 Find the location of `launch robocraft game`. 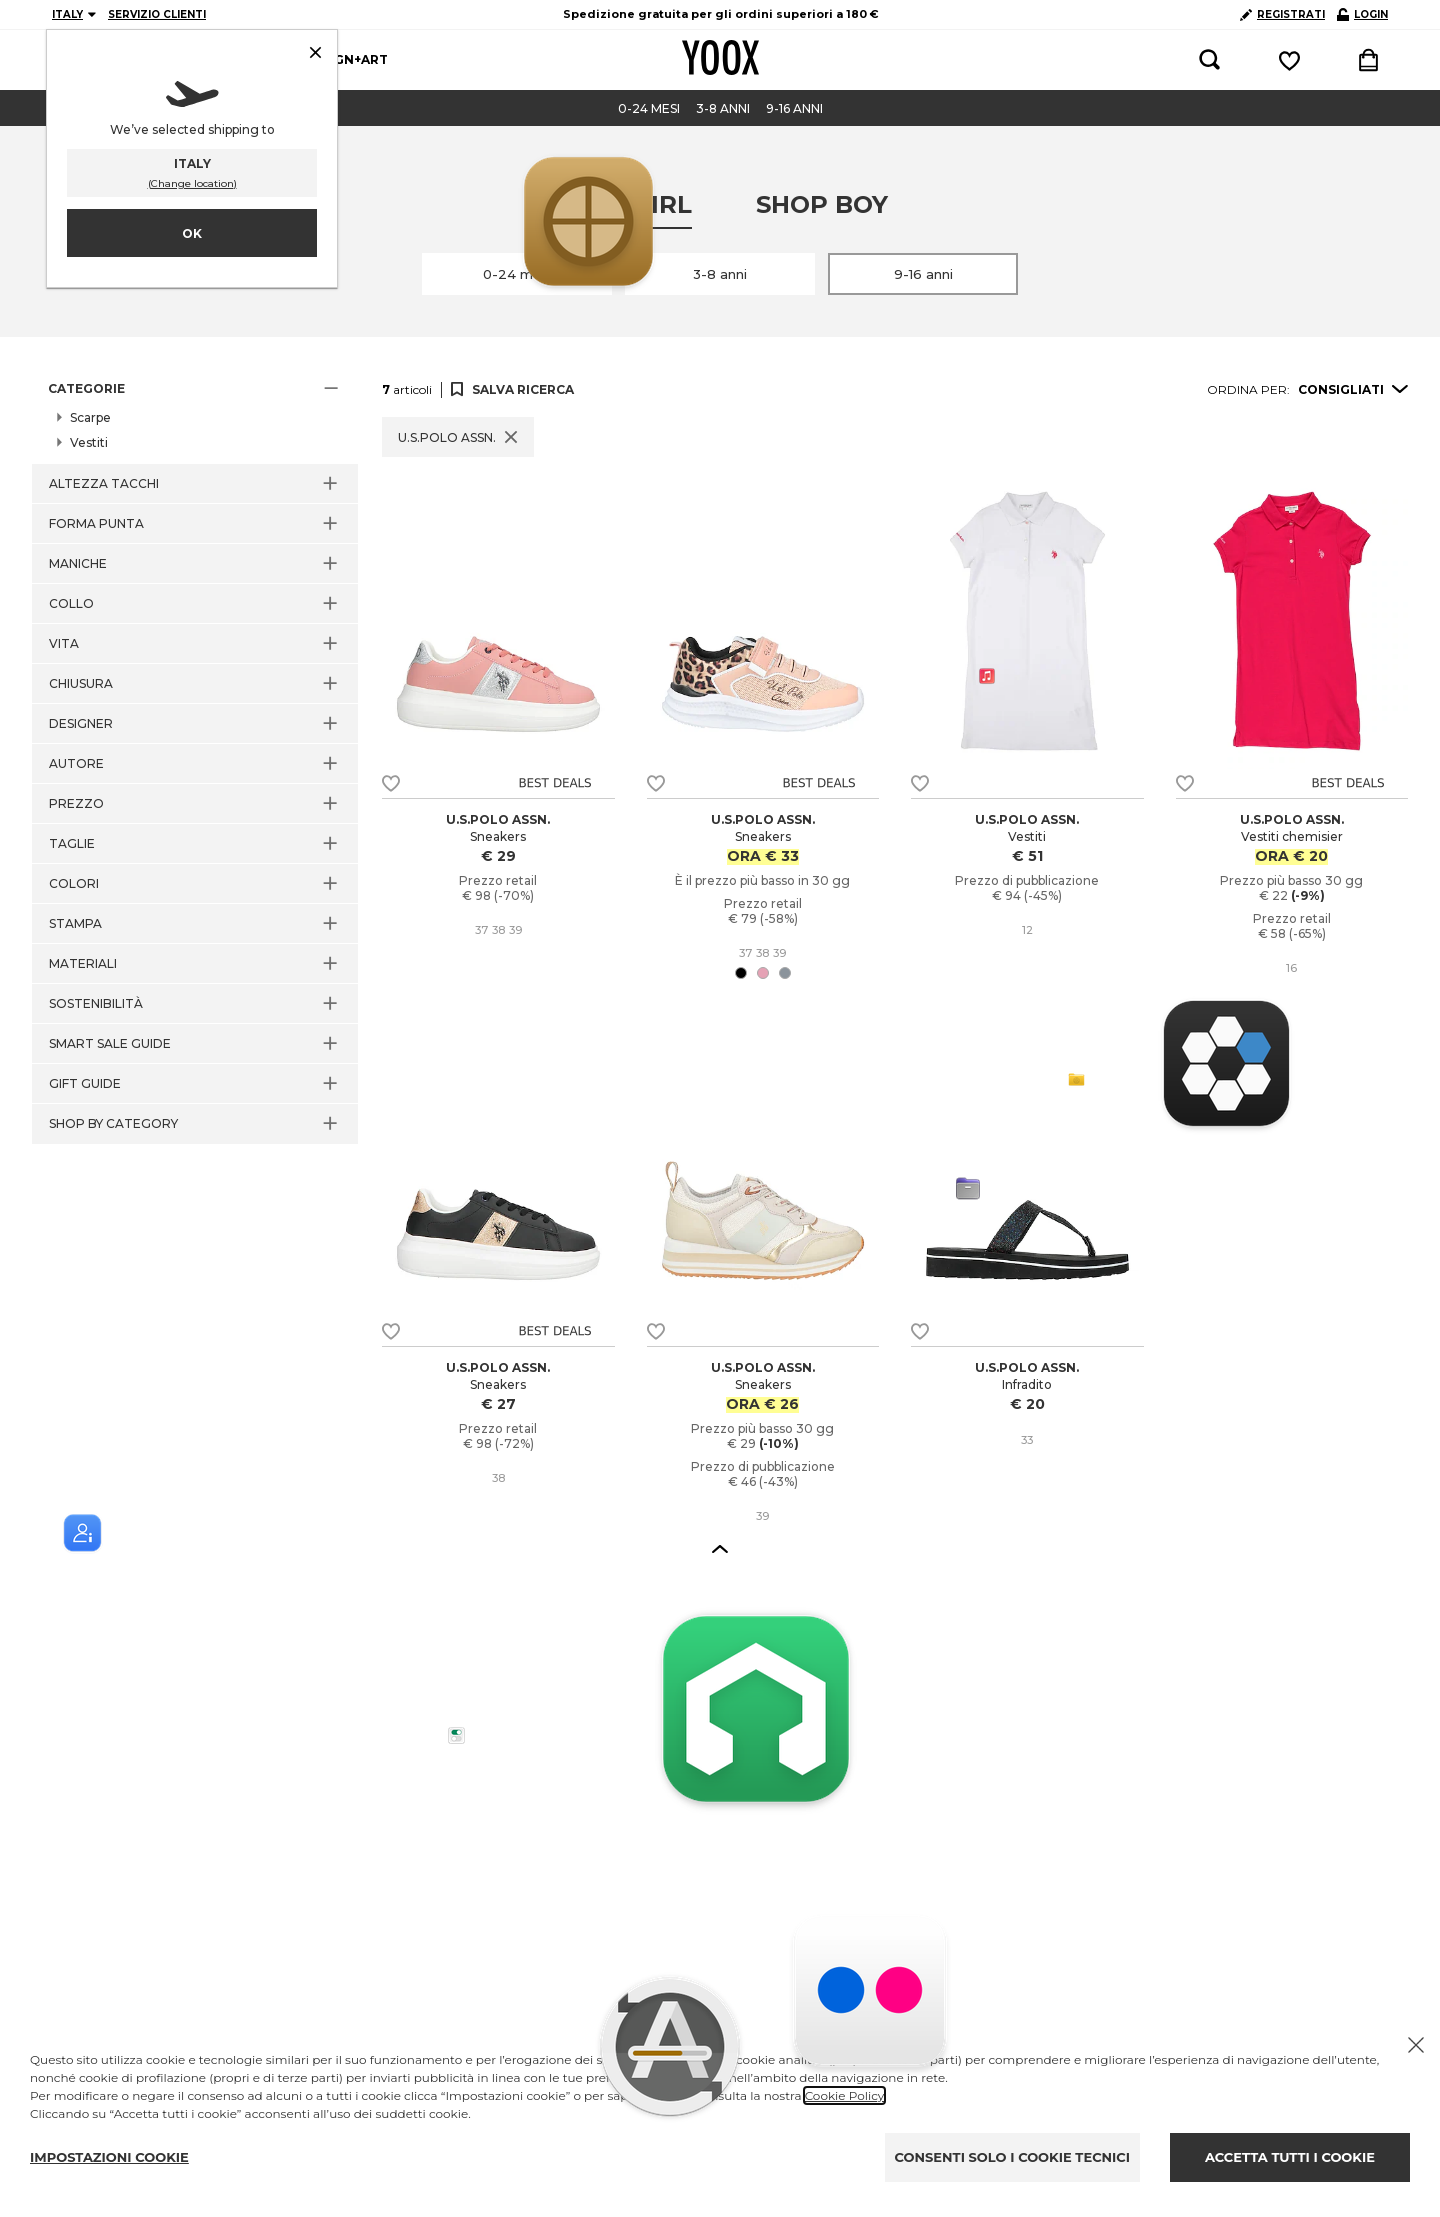

launch robocraft game is located at coordinates (1226, 1063).